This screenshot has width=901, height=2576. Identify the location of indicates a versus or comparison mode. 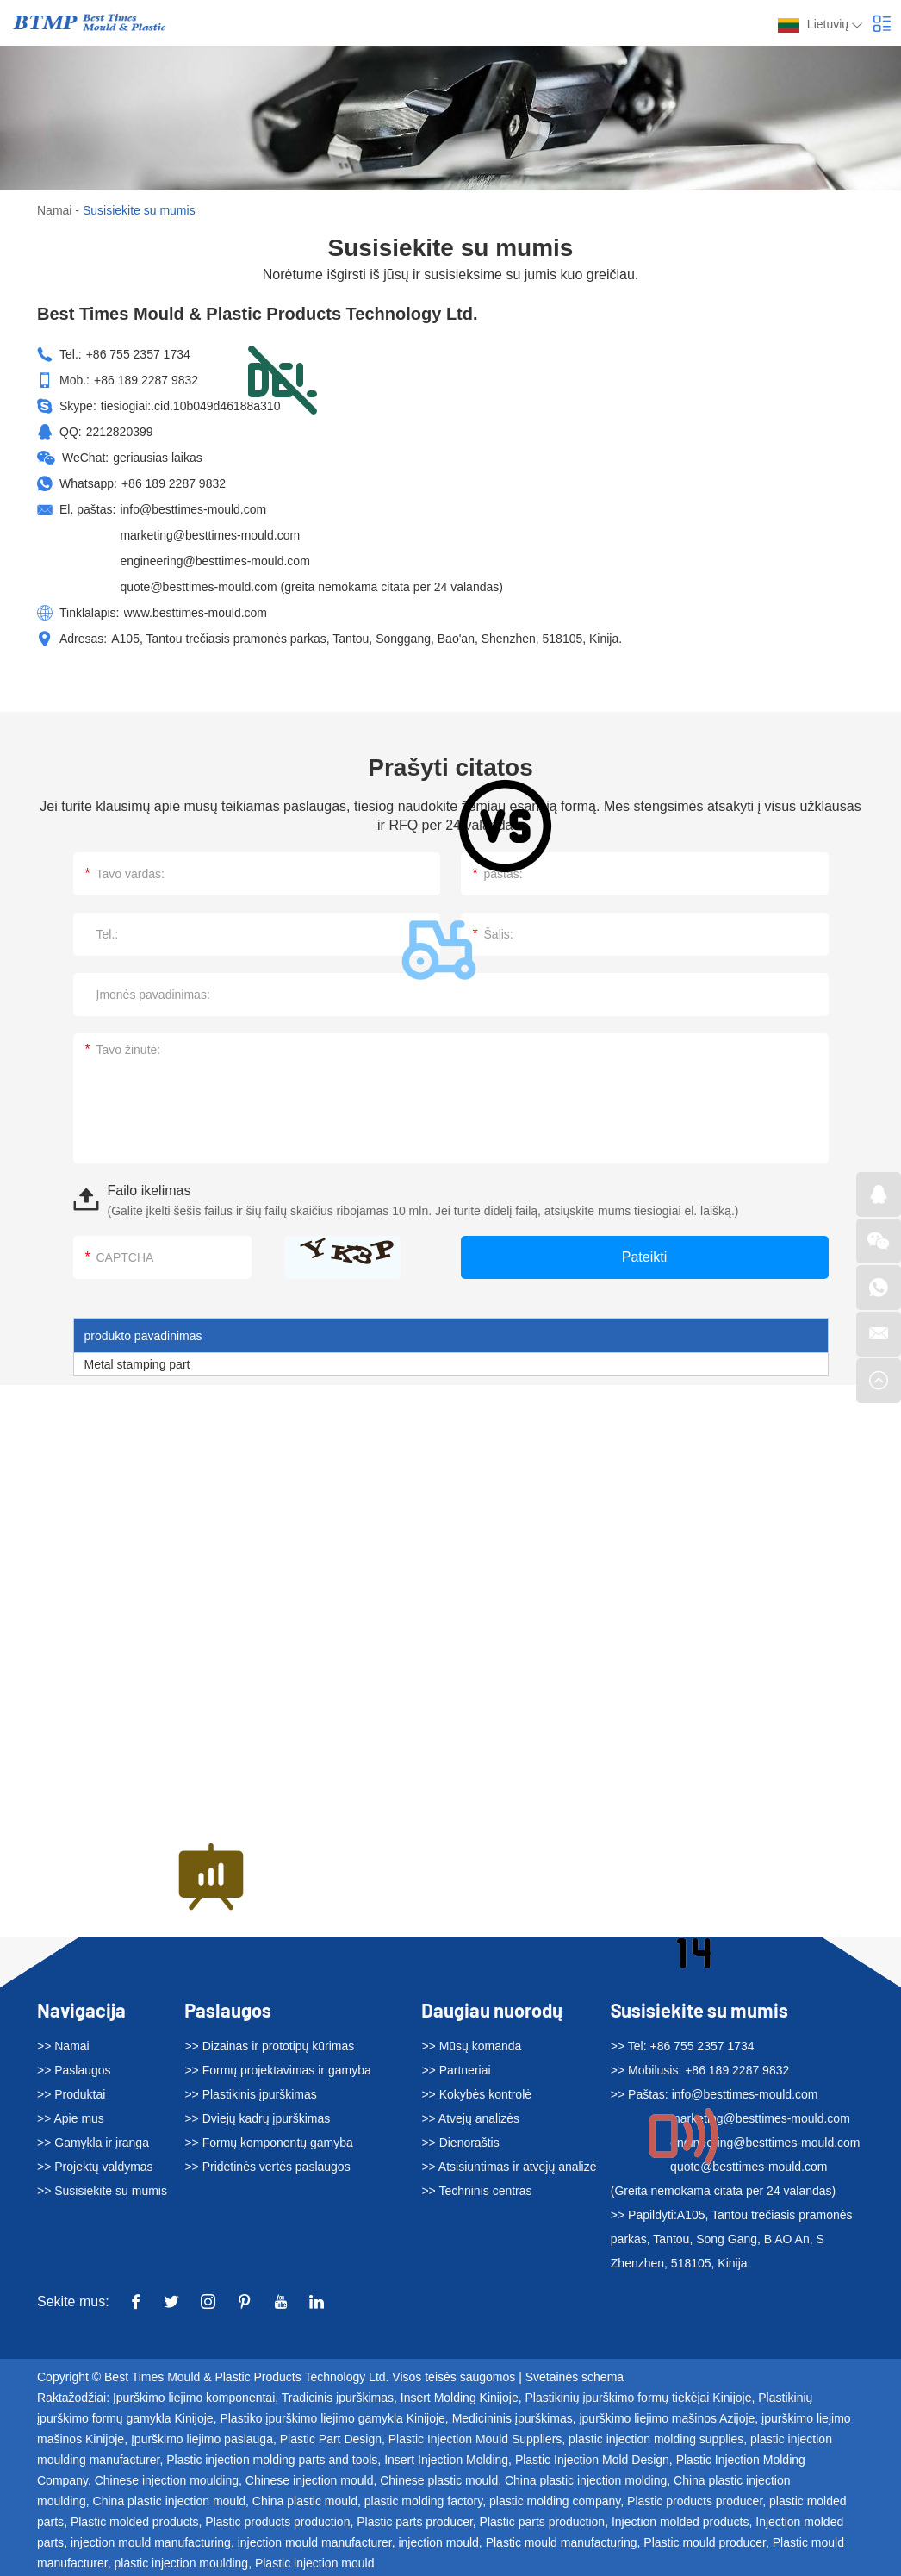
(505, 826).